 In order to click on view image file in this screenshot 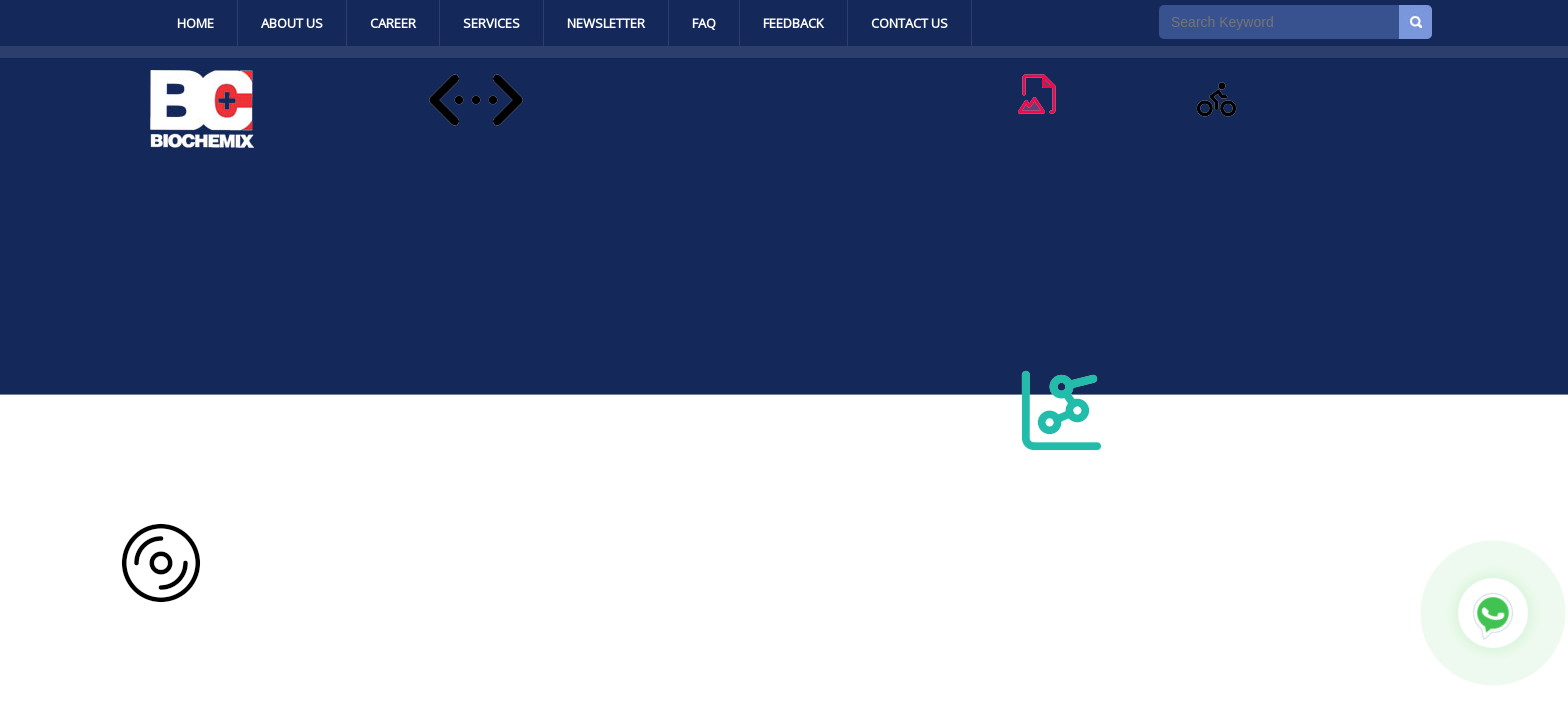, I will do `click(1039, 94)`.